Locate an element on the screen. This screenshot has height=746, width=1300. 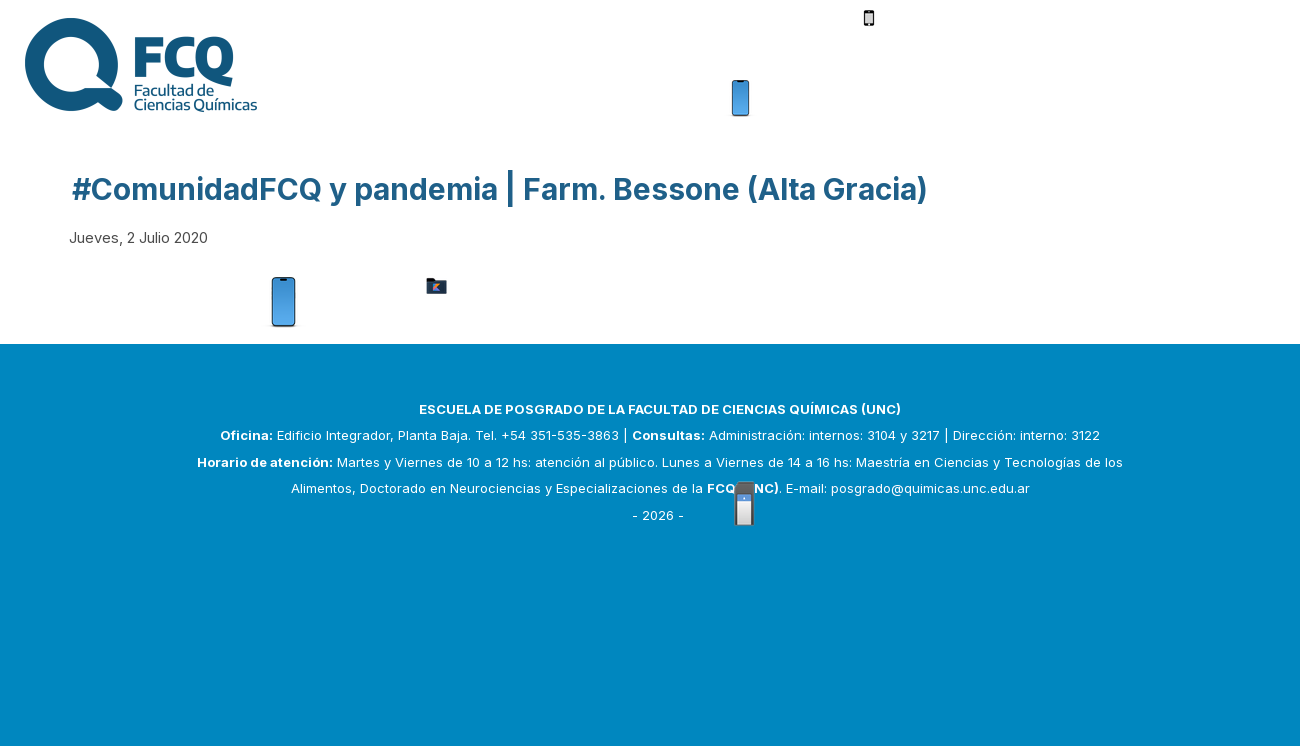
open folder containing kotlin project files is located at coordinates (436, 286).